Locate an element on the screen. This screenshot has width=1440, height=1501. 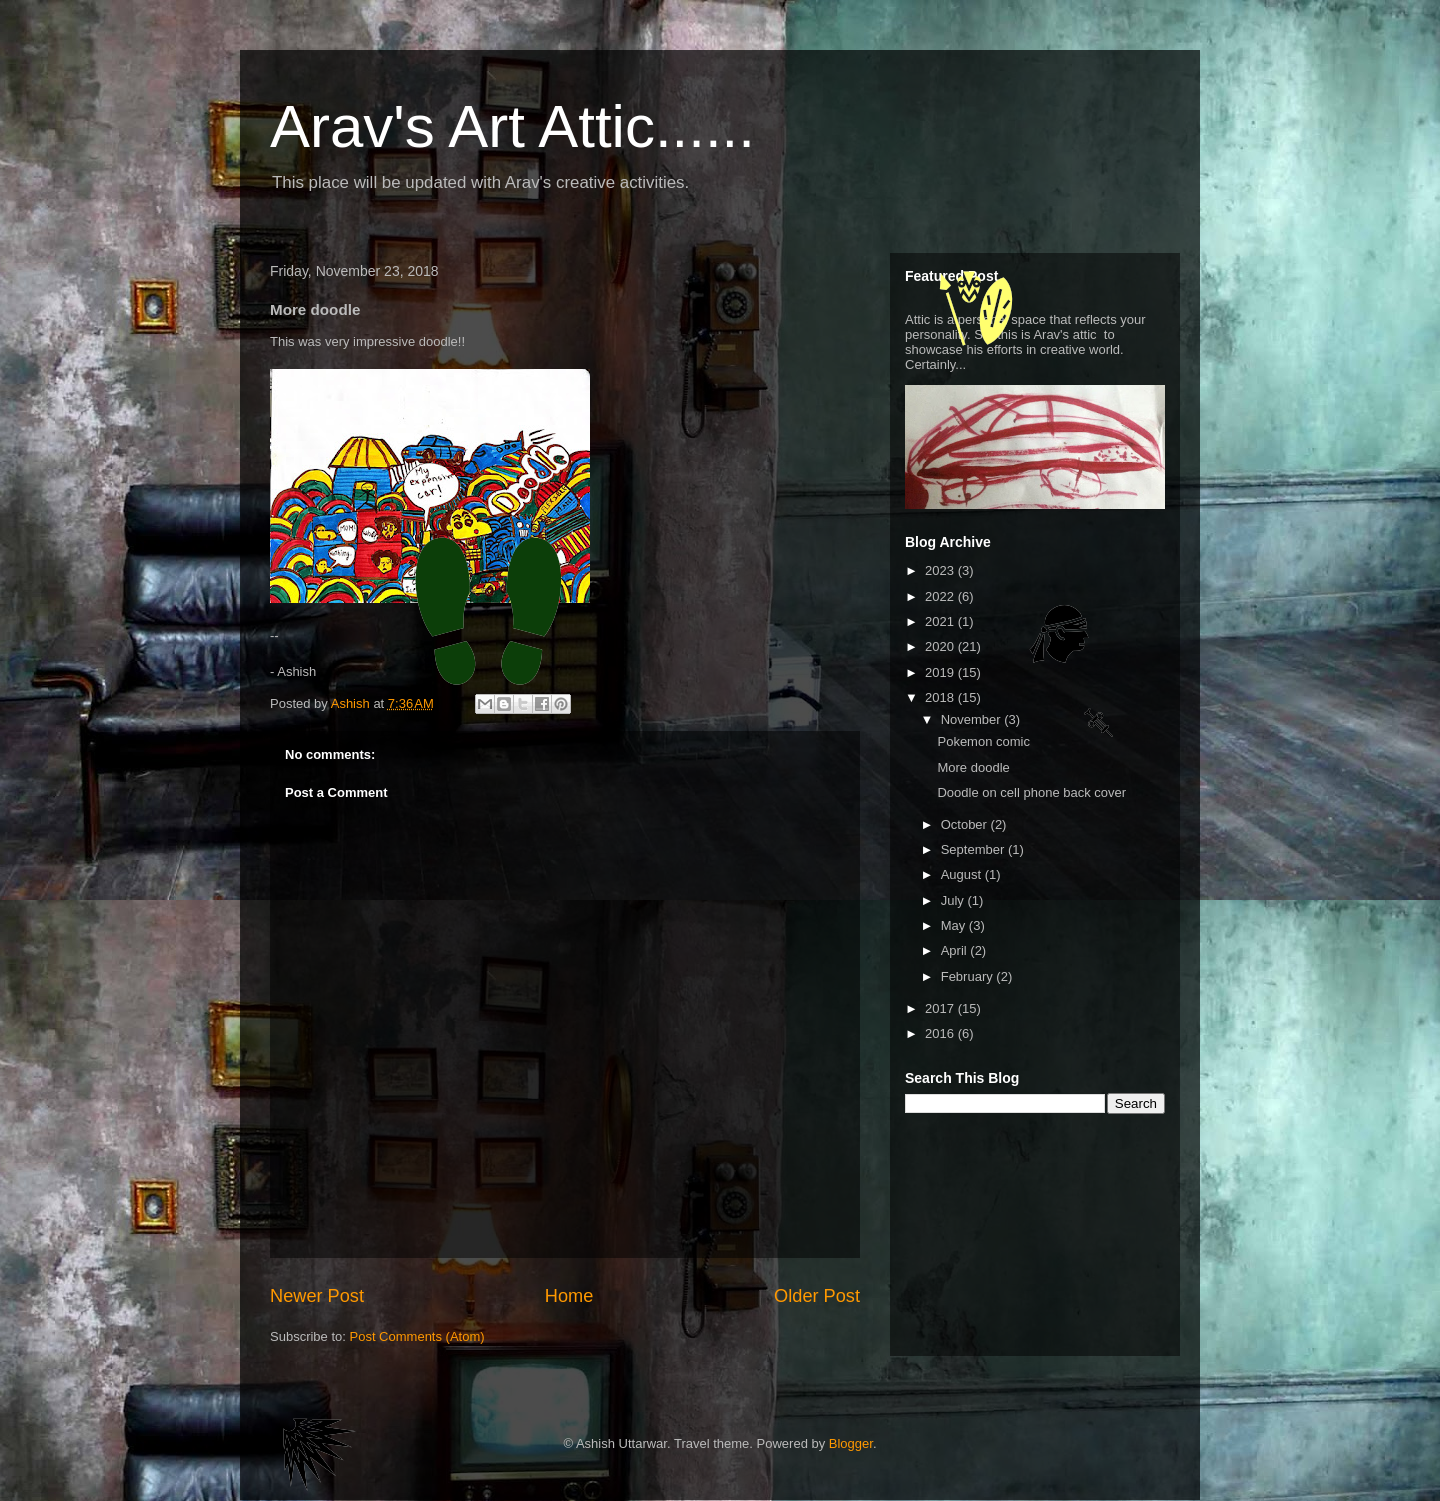
toggle brightness or light mode is located at coordinates (320, 1455).